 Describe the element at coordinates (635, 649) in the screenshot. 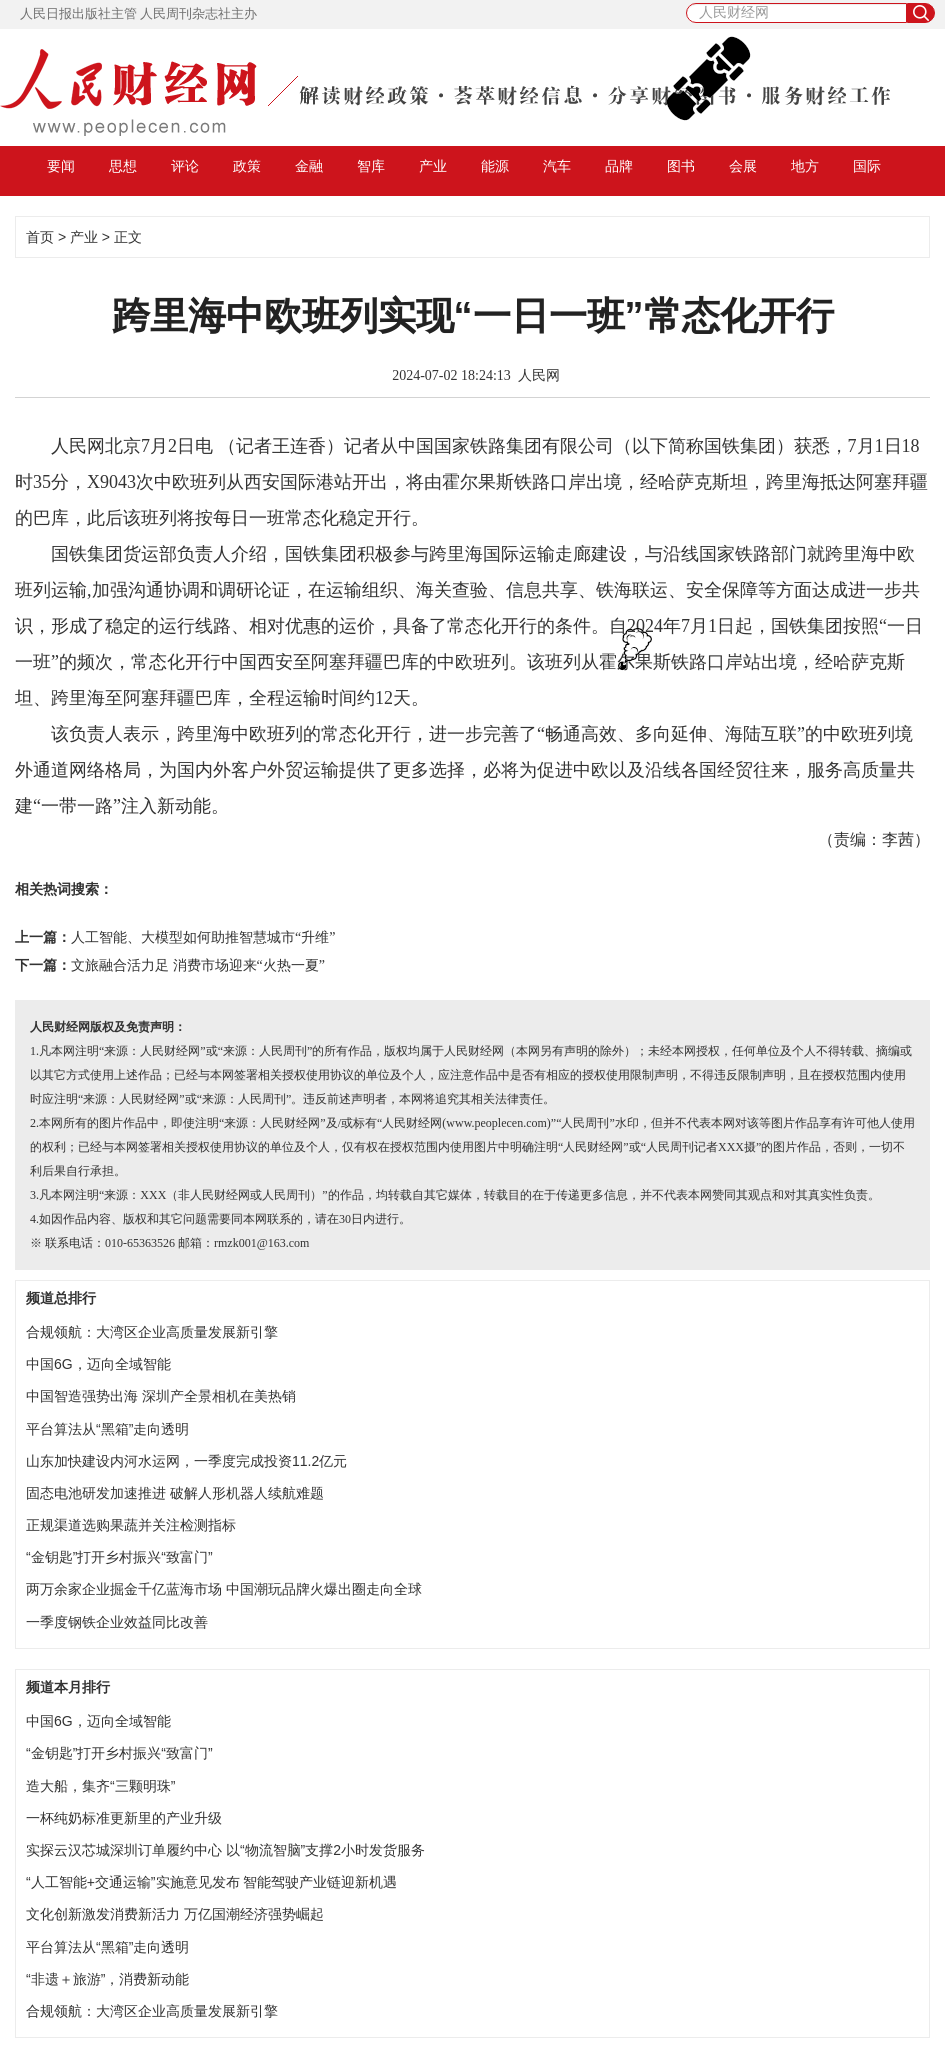

I see `activate smoke bomb ability in game` at that location.